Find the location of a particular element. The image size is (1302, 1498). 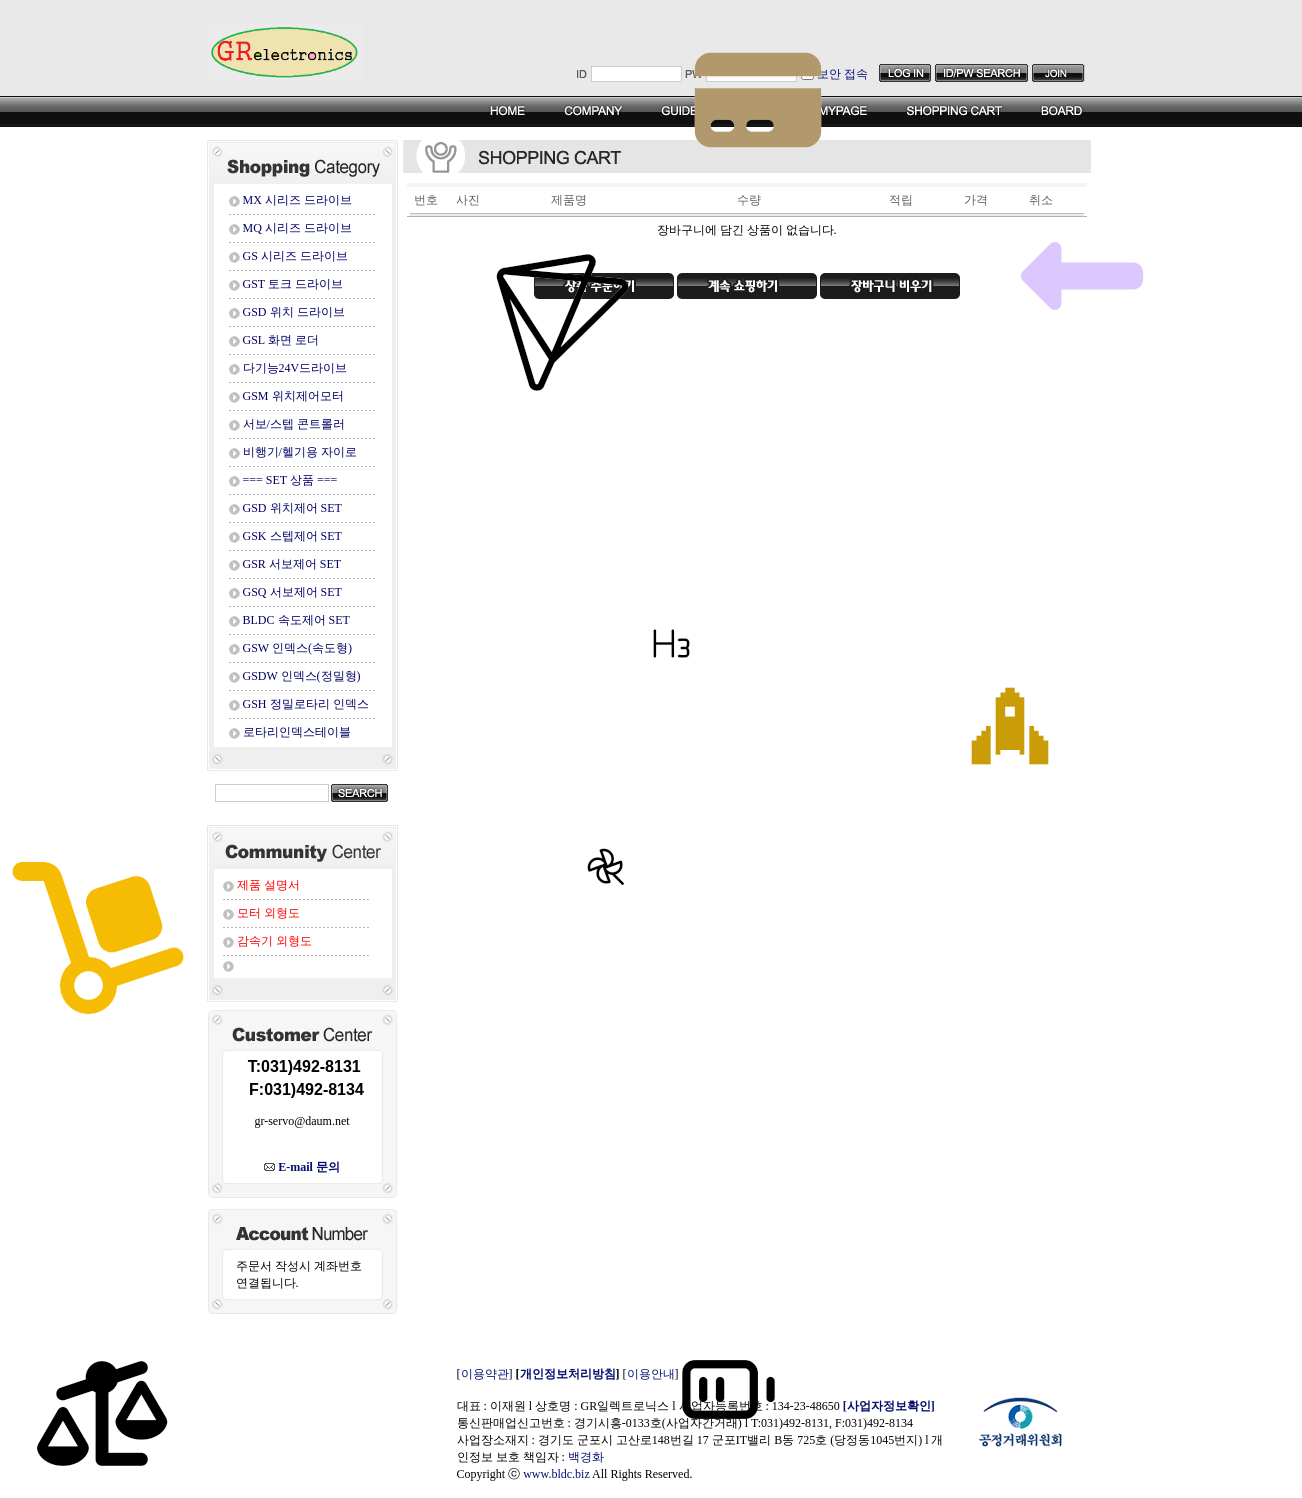

shipping or delivery in progress is located at coordinates (98, 938).